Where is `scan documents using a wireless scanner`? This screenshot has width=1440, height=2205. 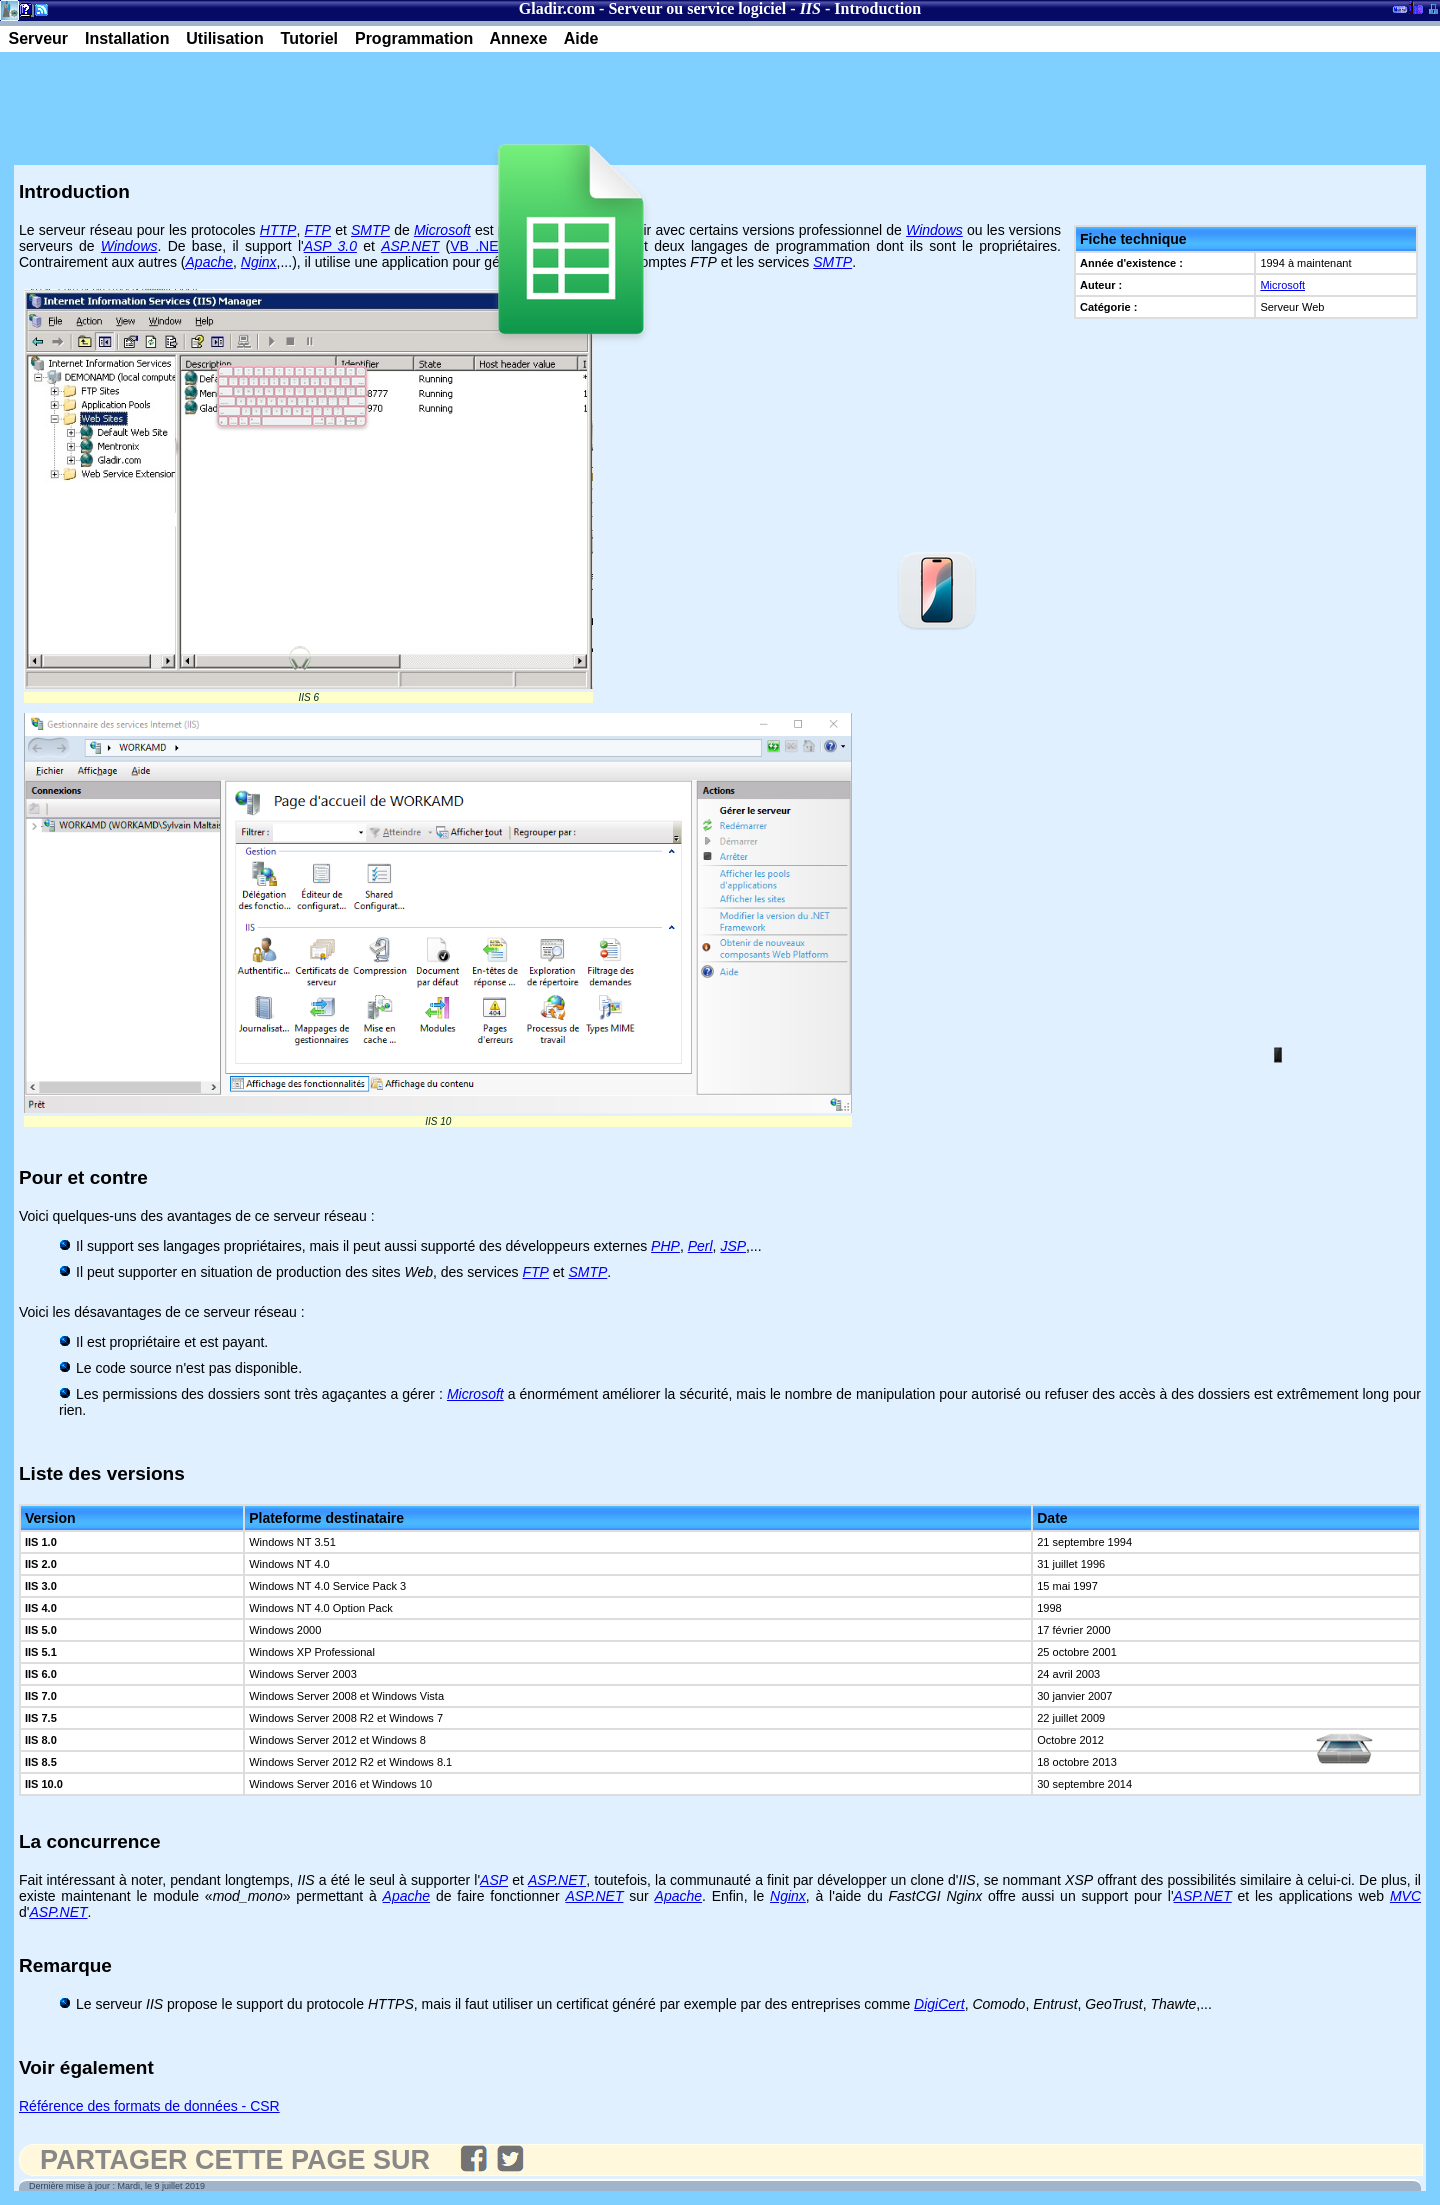 scan documents using a wireless scanner is located at coordinates (1344, 1748).